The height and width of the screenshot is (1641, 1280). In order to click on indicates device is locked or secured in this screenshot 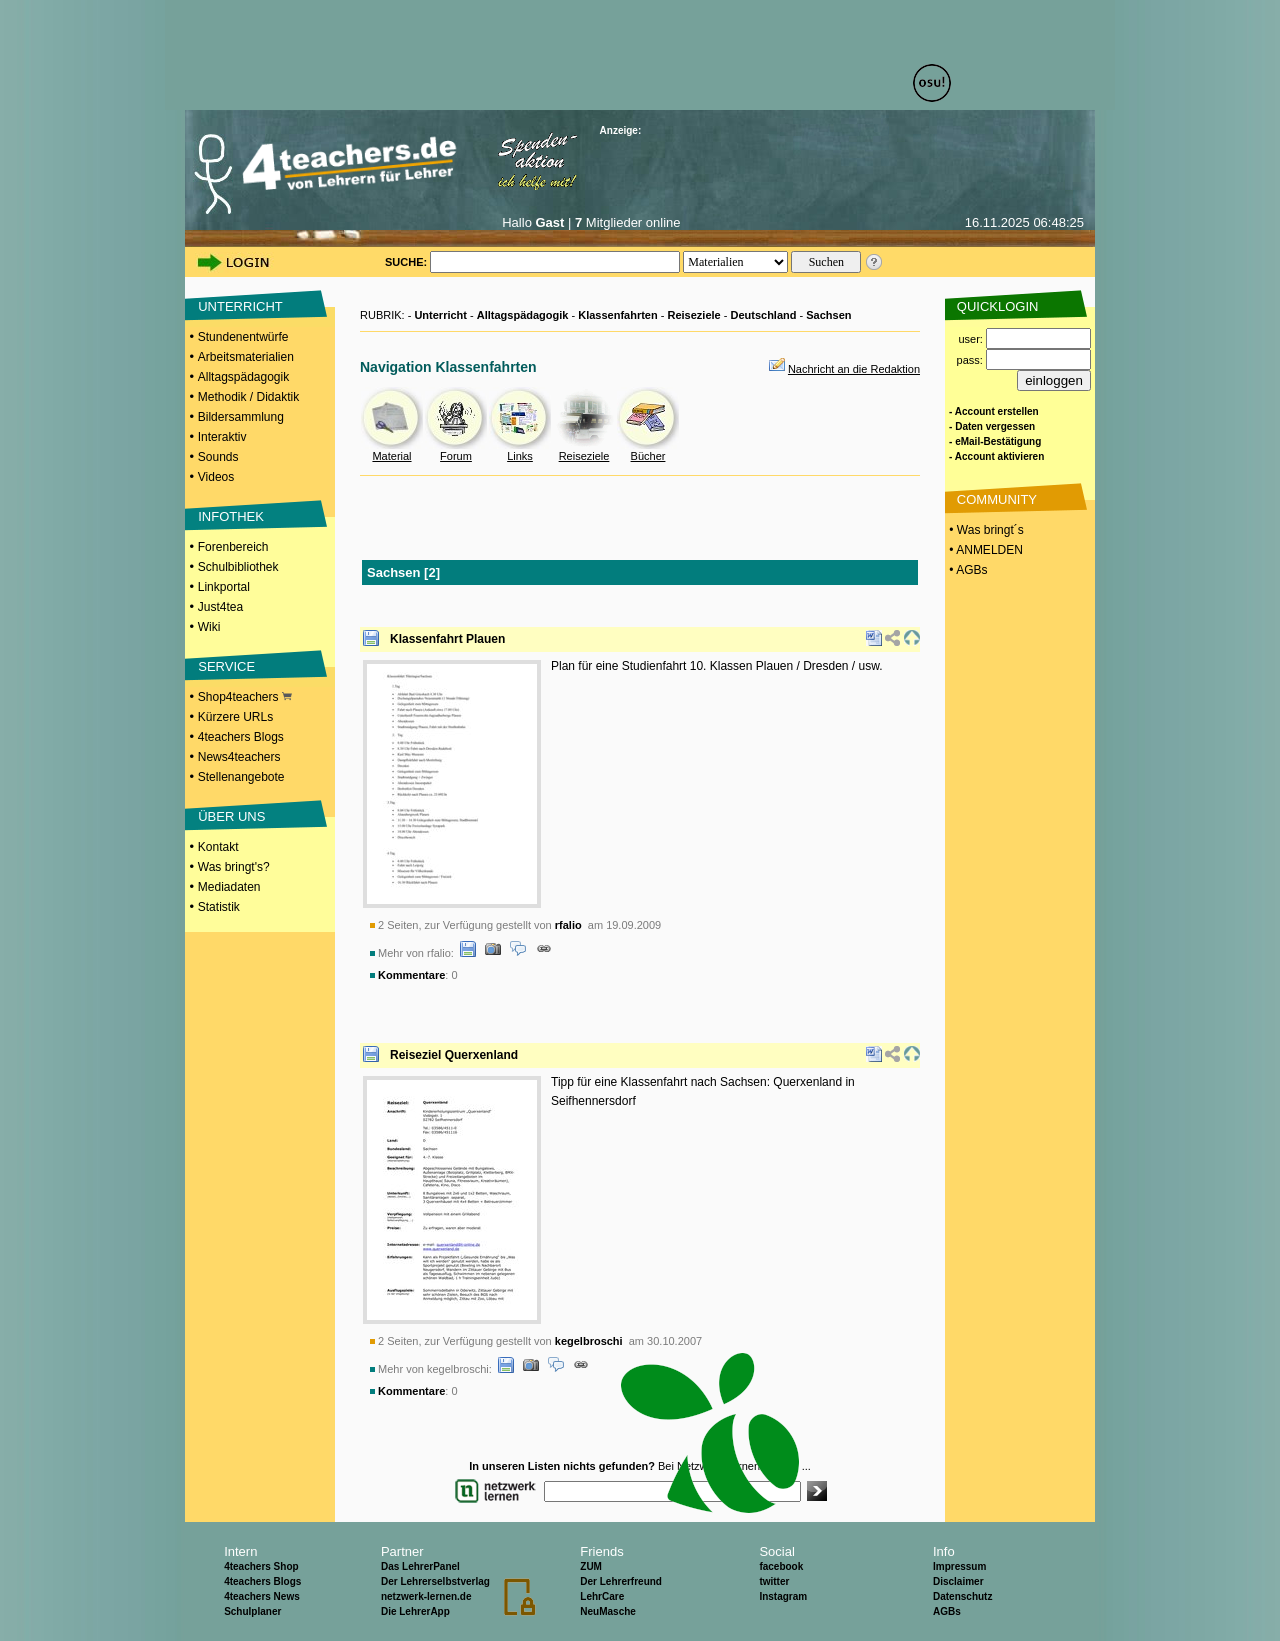, I will do `click(517, 1597)`.